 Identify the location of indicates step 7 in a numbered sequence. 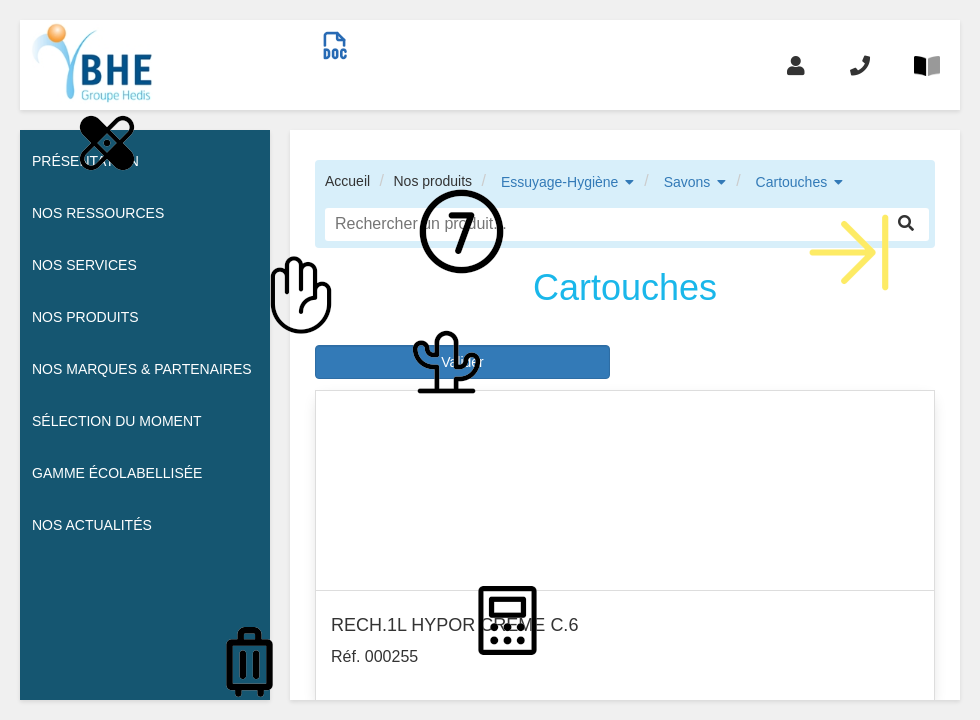
(461, 231).